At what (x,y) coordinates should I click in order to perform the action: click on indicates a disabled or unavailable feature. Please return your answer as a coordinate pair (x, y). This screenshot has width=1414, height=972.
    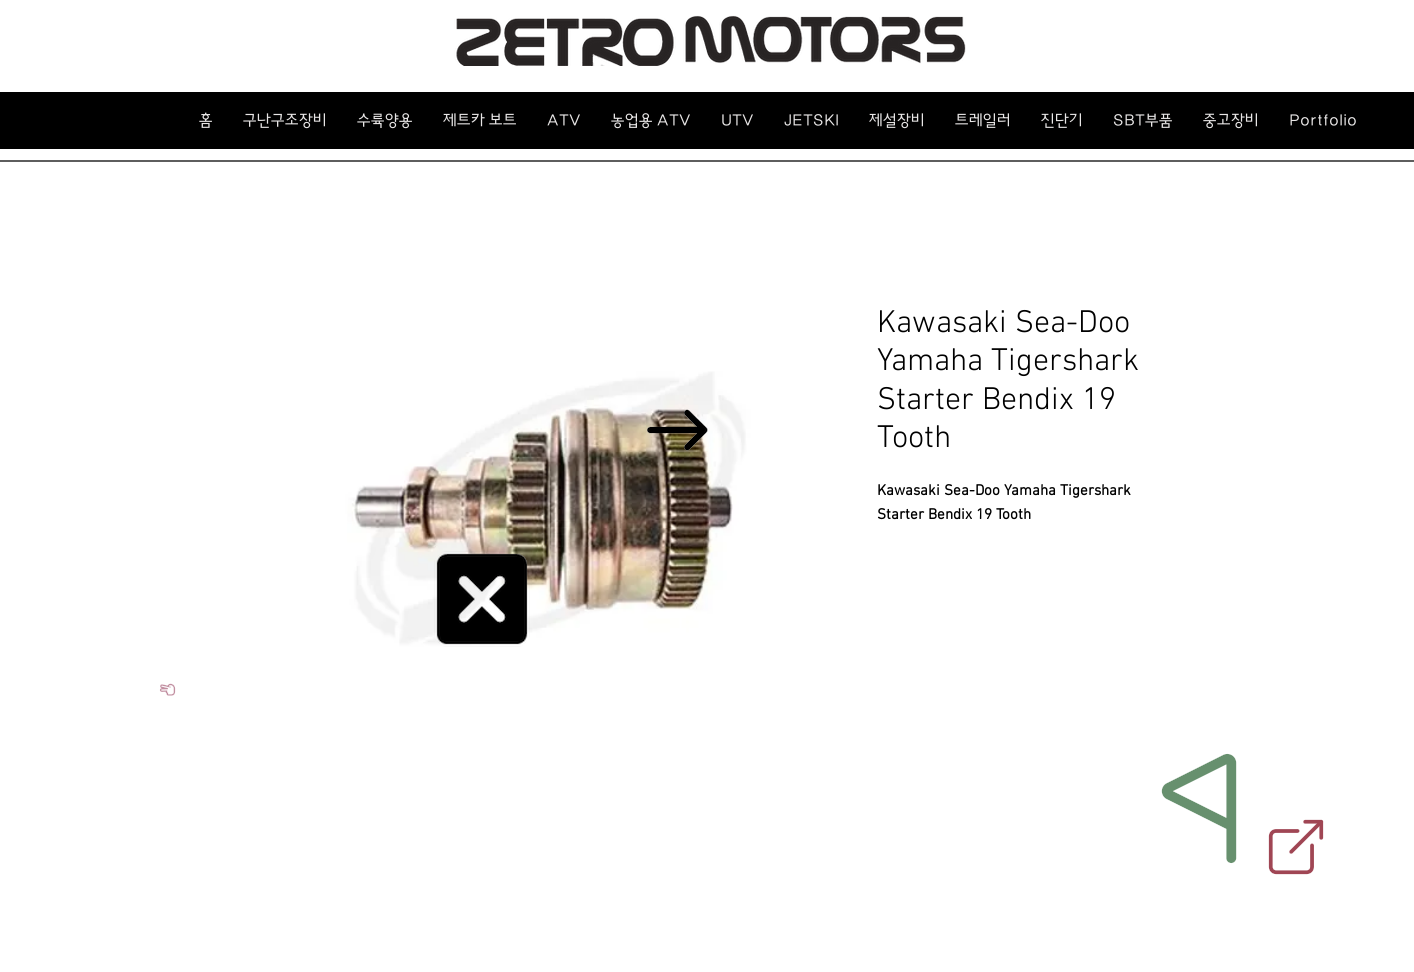
    Looking at the image, I should click on (482, 599).